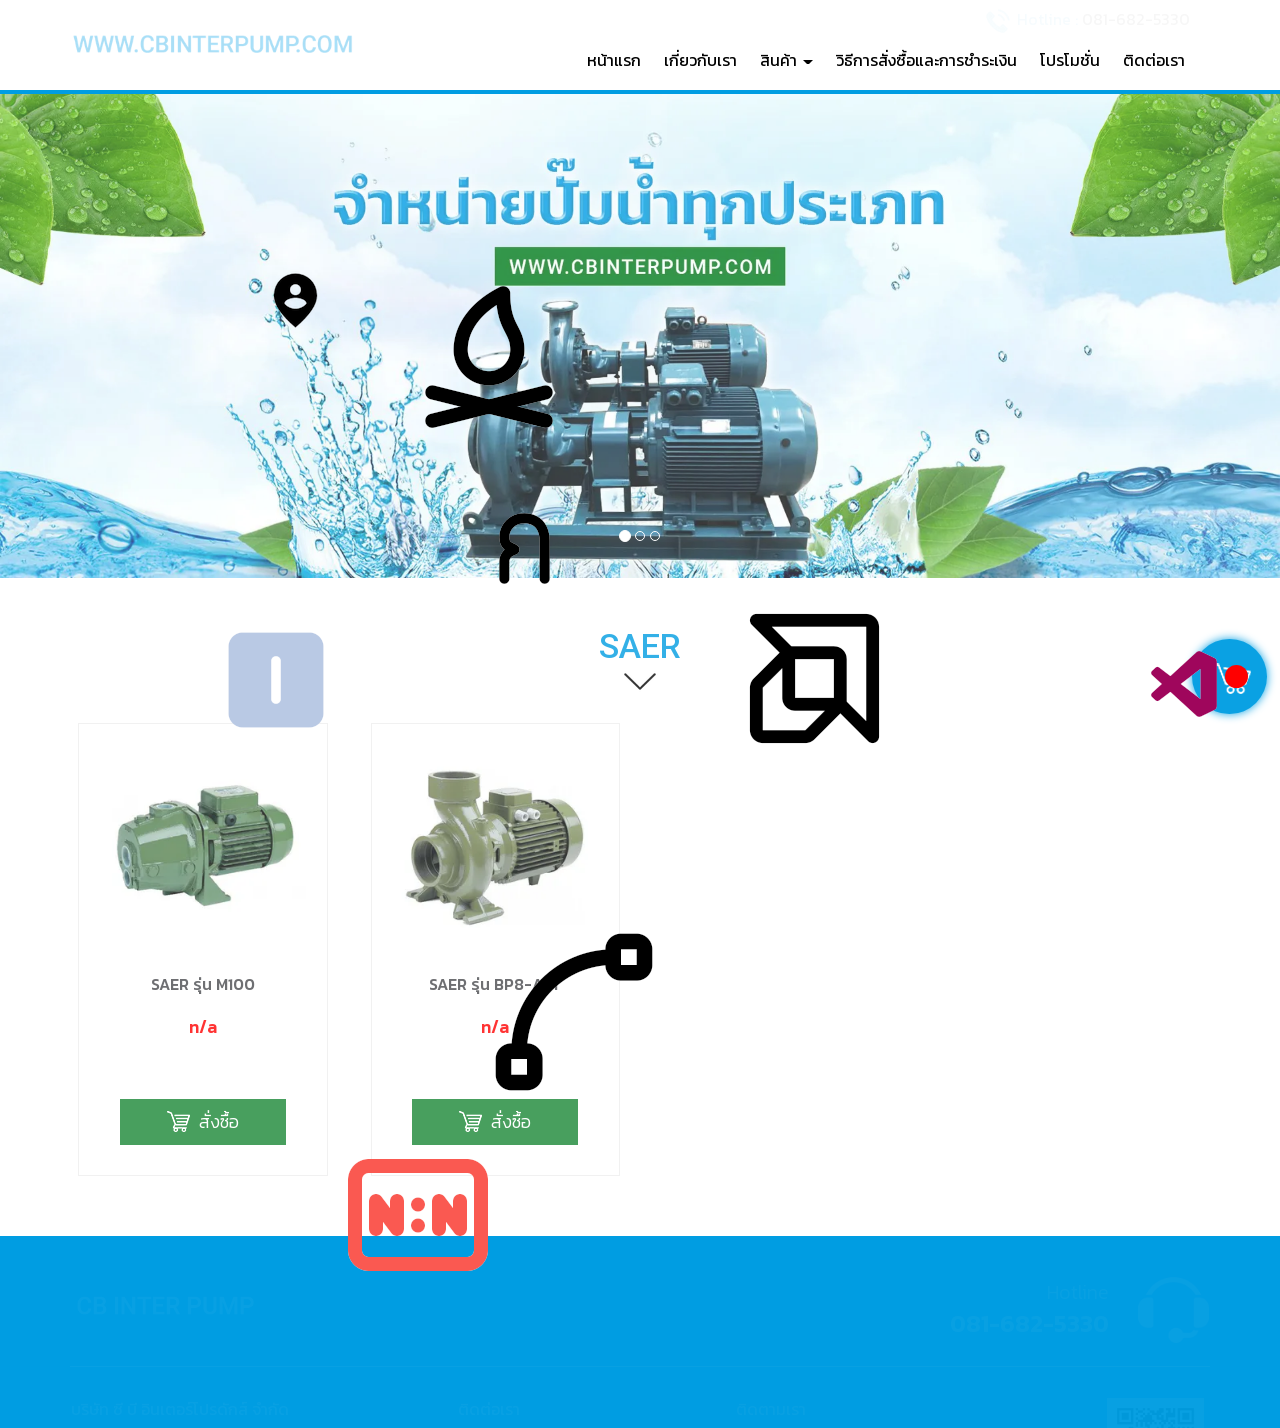  Describe the element at coordinates (489, 357) in the screenshot. I see `access camping or outdoor activity features` at that location.